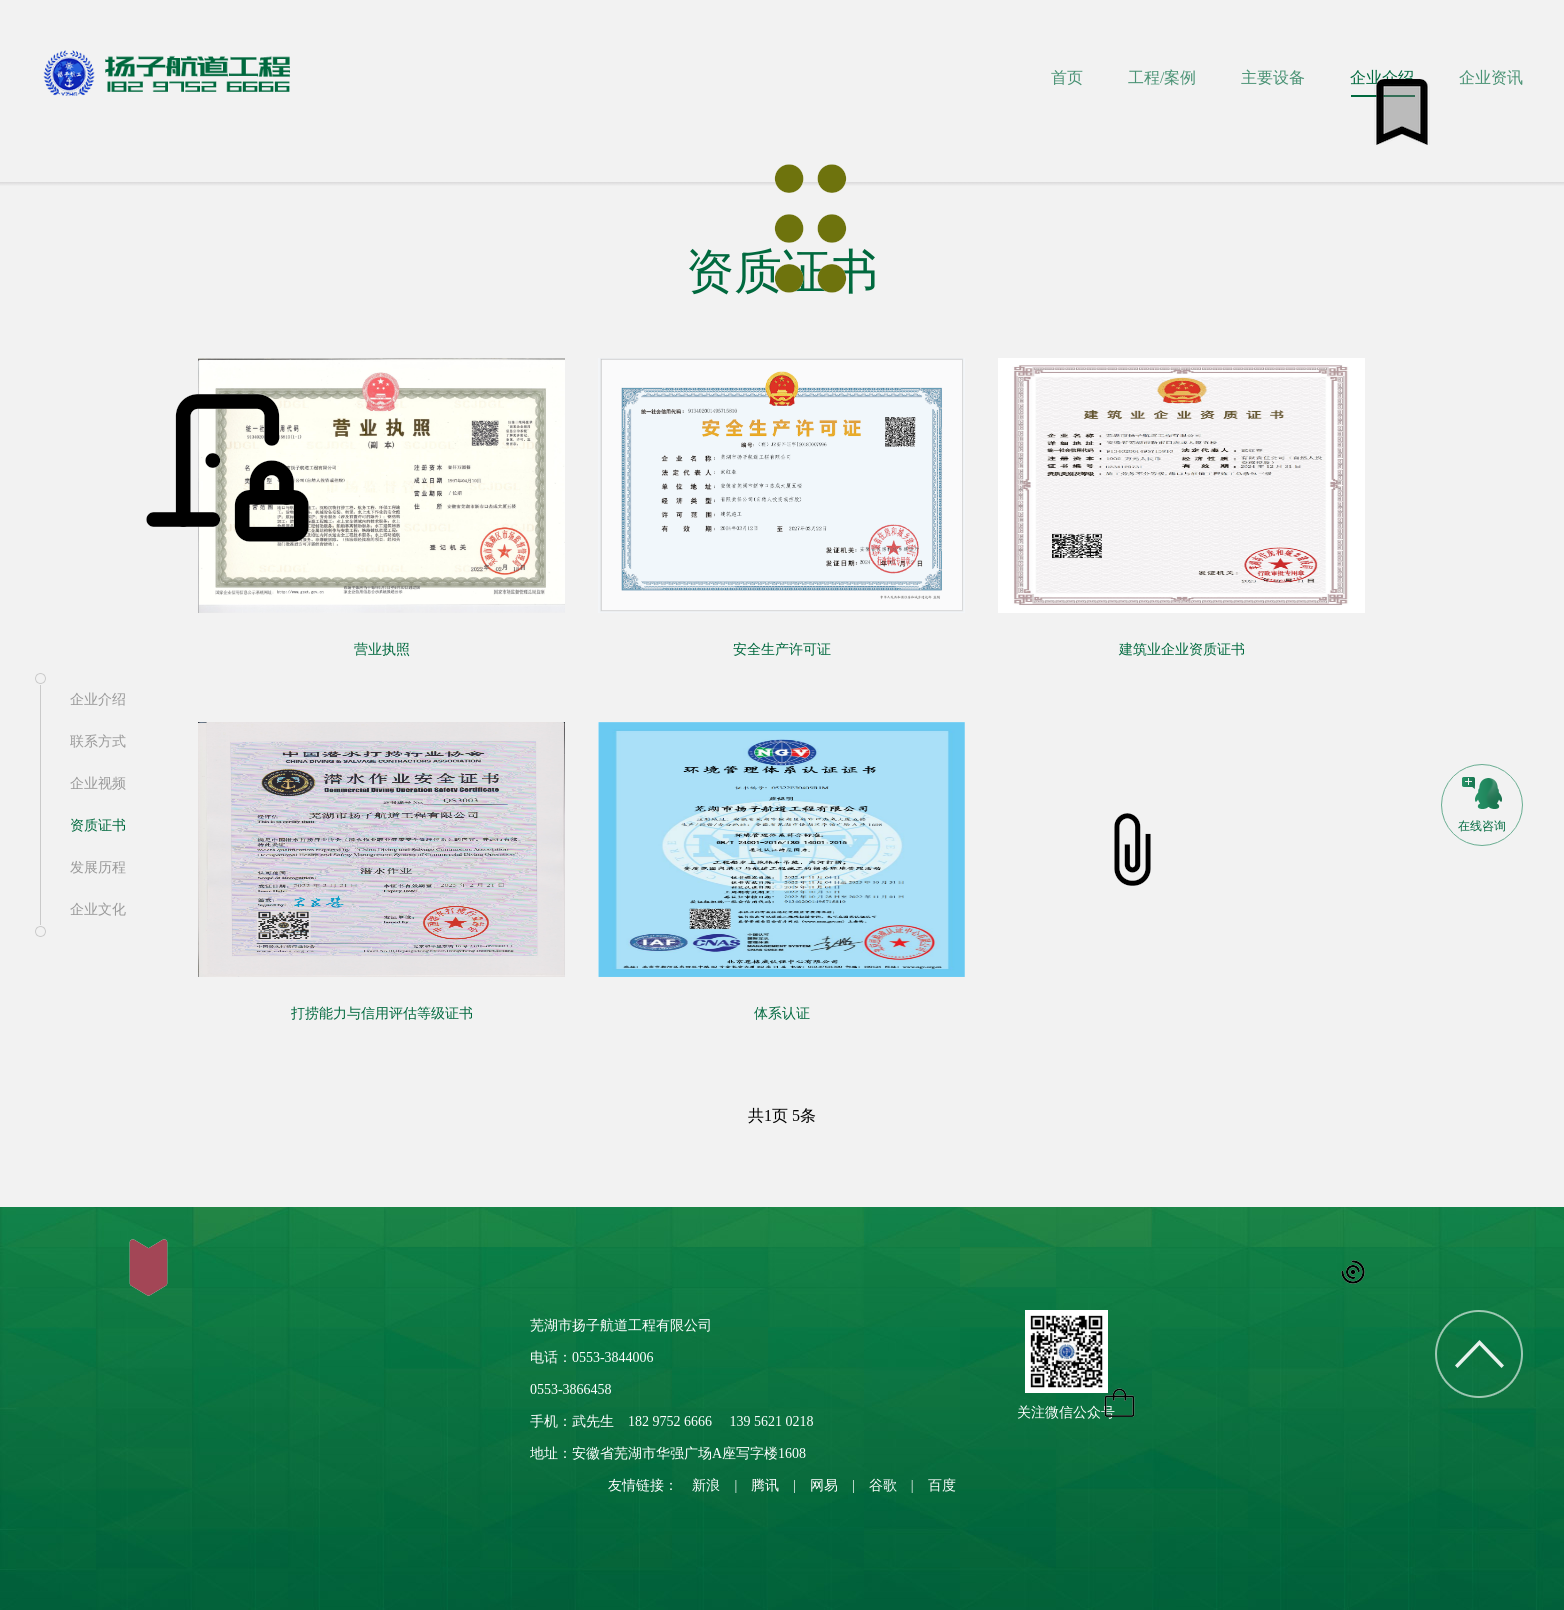  Describe the element at coordinates (1353, 1272) in the screenshot. I see `view radial chart or arc graph data` at that location.